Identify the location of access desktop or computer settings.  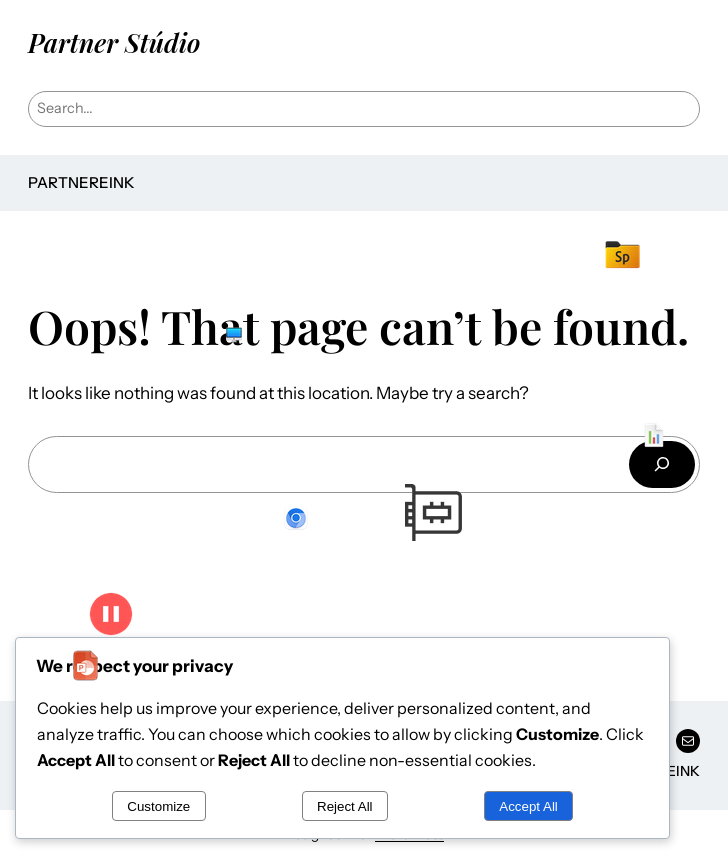
(234, 335).